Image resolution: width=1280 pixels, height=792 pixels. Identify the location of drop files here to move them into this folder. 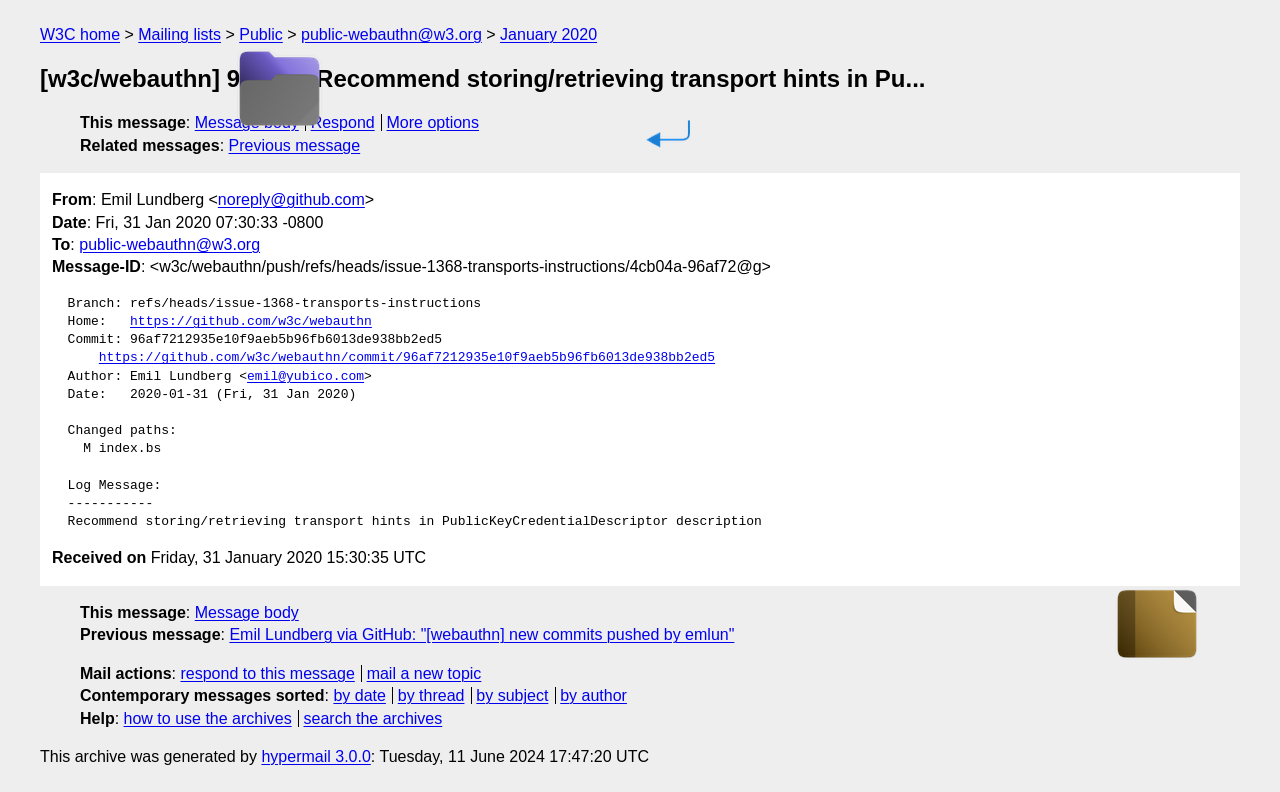
(279, 88).